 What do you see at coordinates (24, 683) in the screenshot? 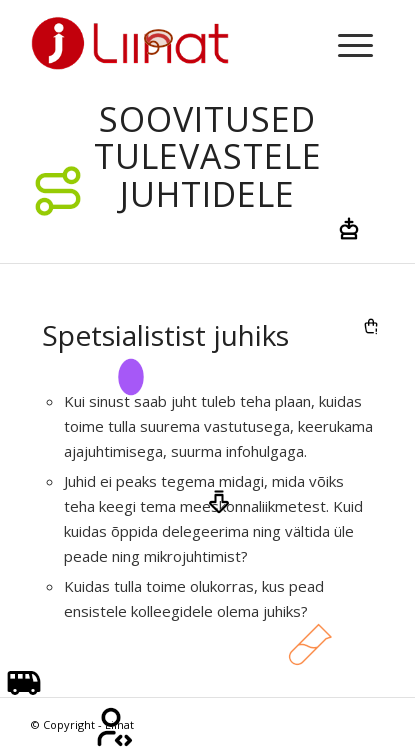
I see `view public transit options` at bounding box center [24, 683].